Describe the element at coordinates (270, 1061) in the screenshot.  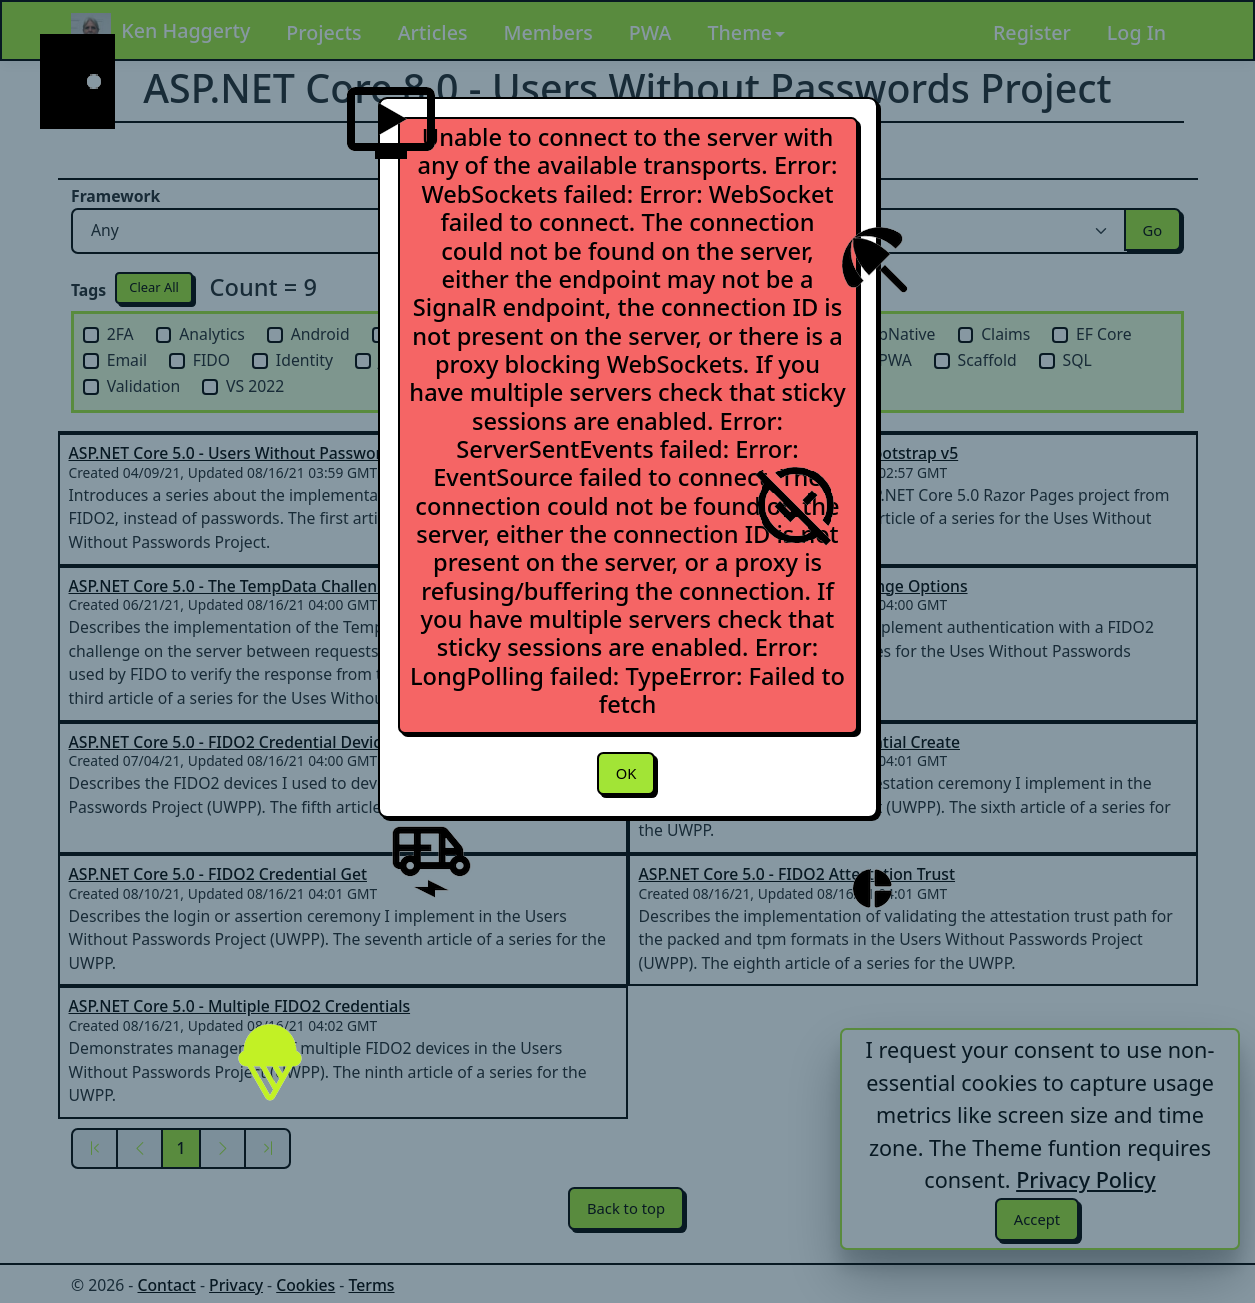
I see `browse dessert or ice cream options` at that location.